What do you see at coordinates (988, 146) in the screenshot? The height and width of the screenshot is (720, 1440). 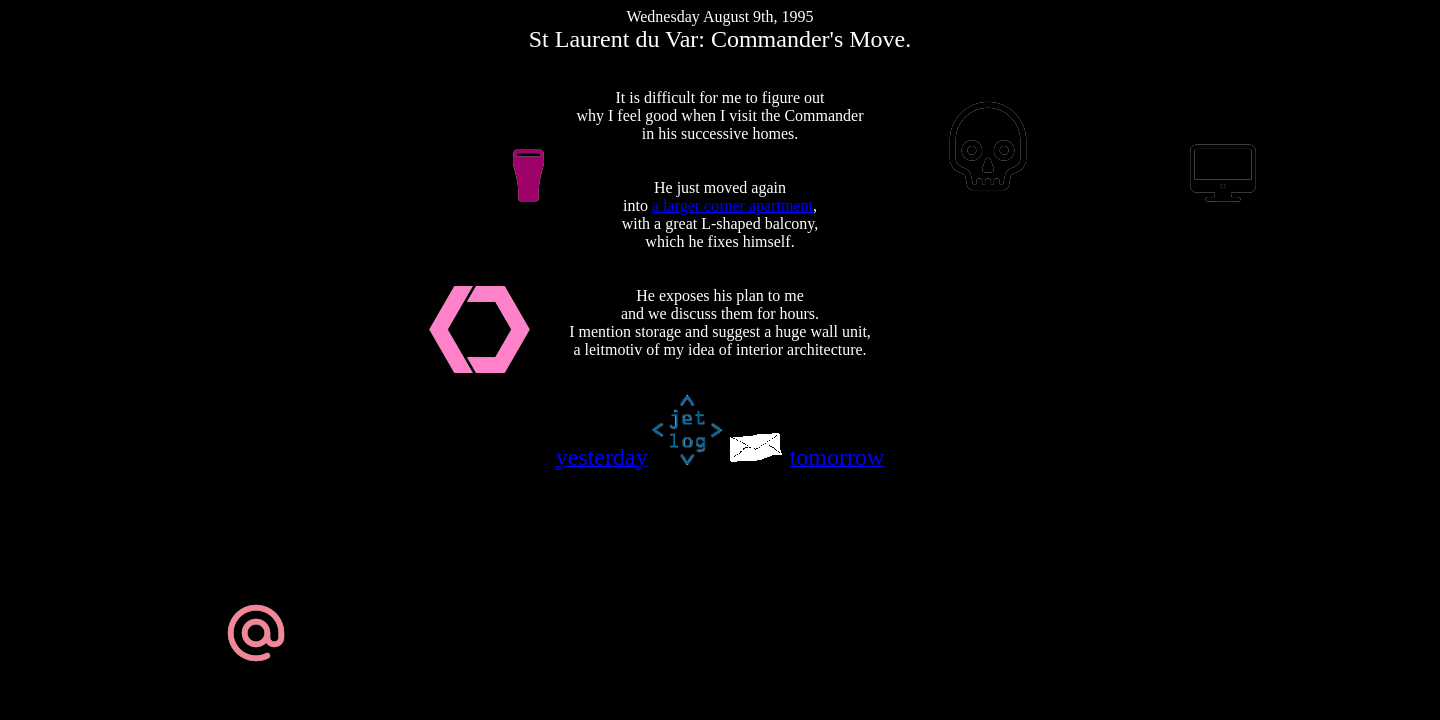 I see `indicates dangerous or harmful content` at bounding box center [988, 146].